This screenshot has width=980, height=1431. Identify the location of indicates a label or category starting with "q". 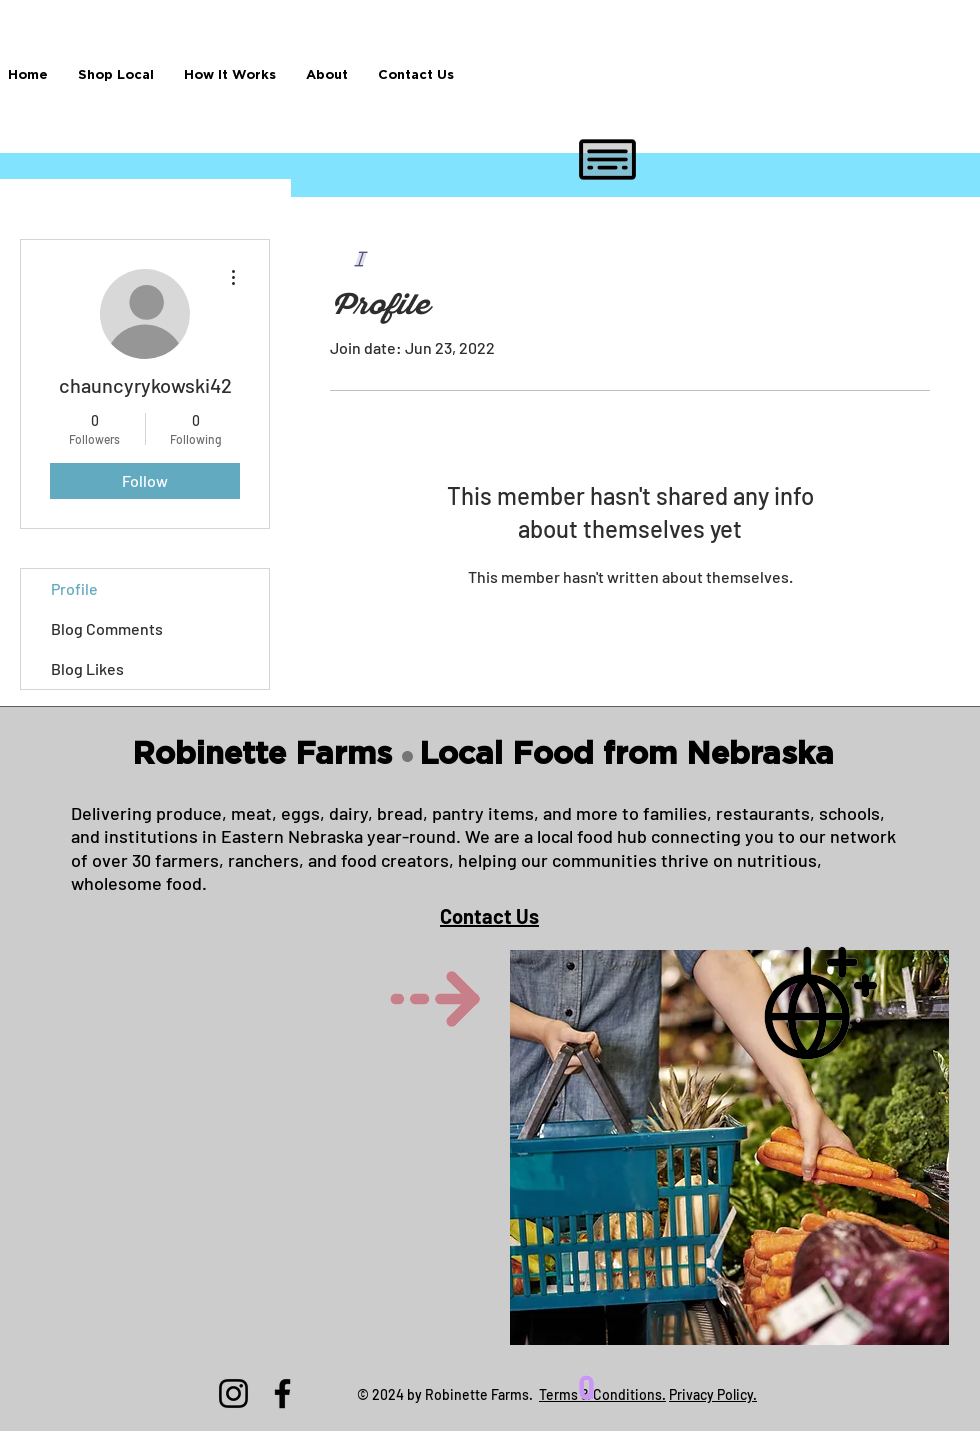
(586, 1387).